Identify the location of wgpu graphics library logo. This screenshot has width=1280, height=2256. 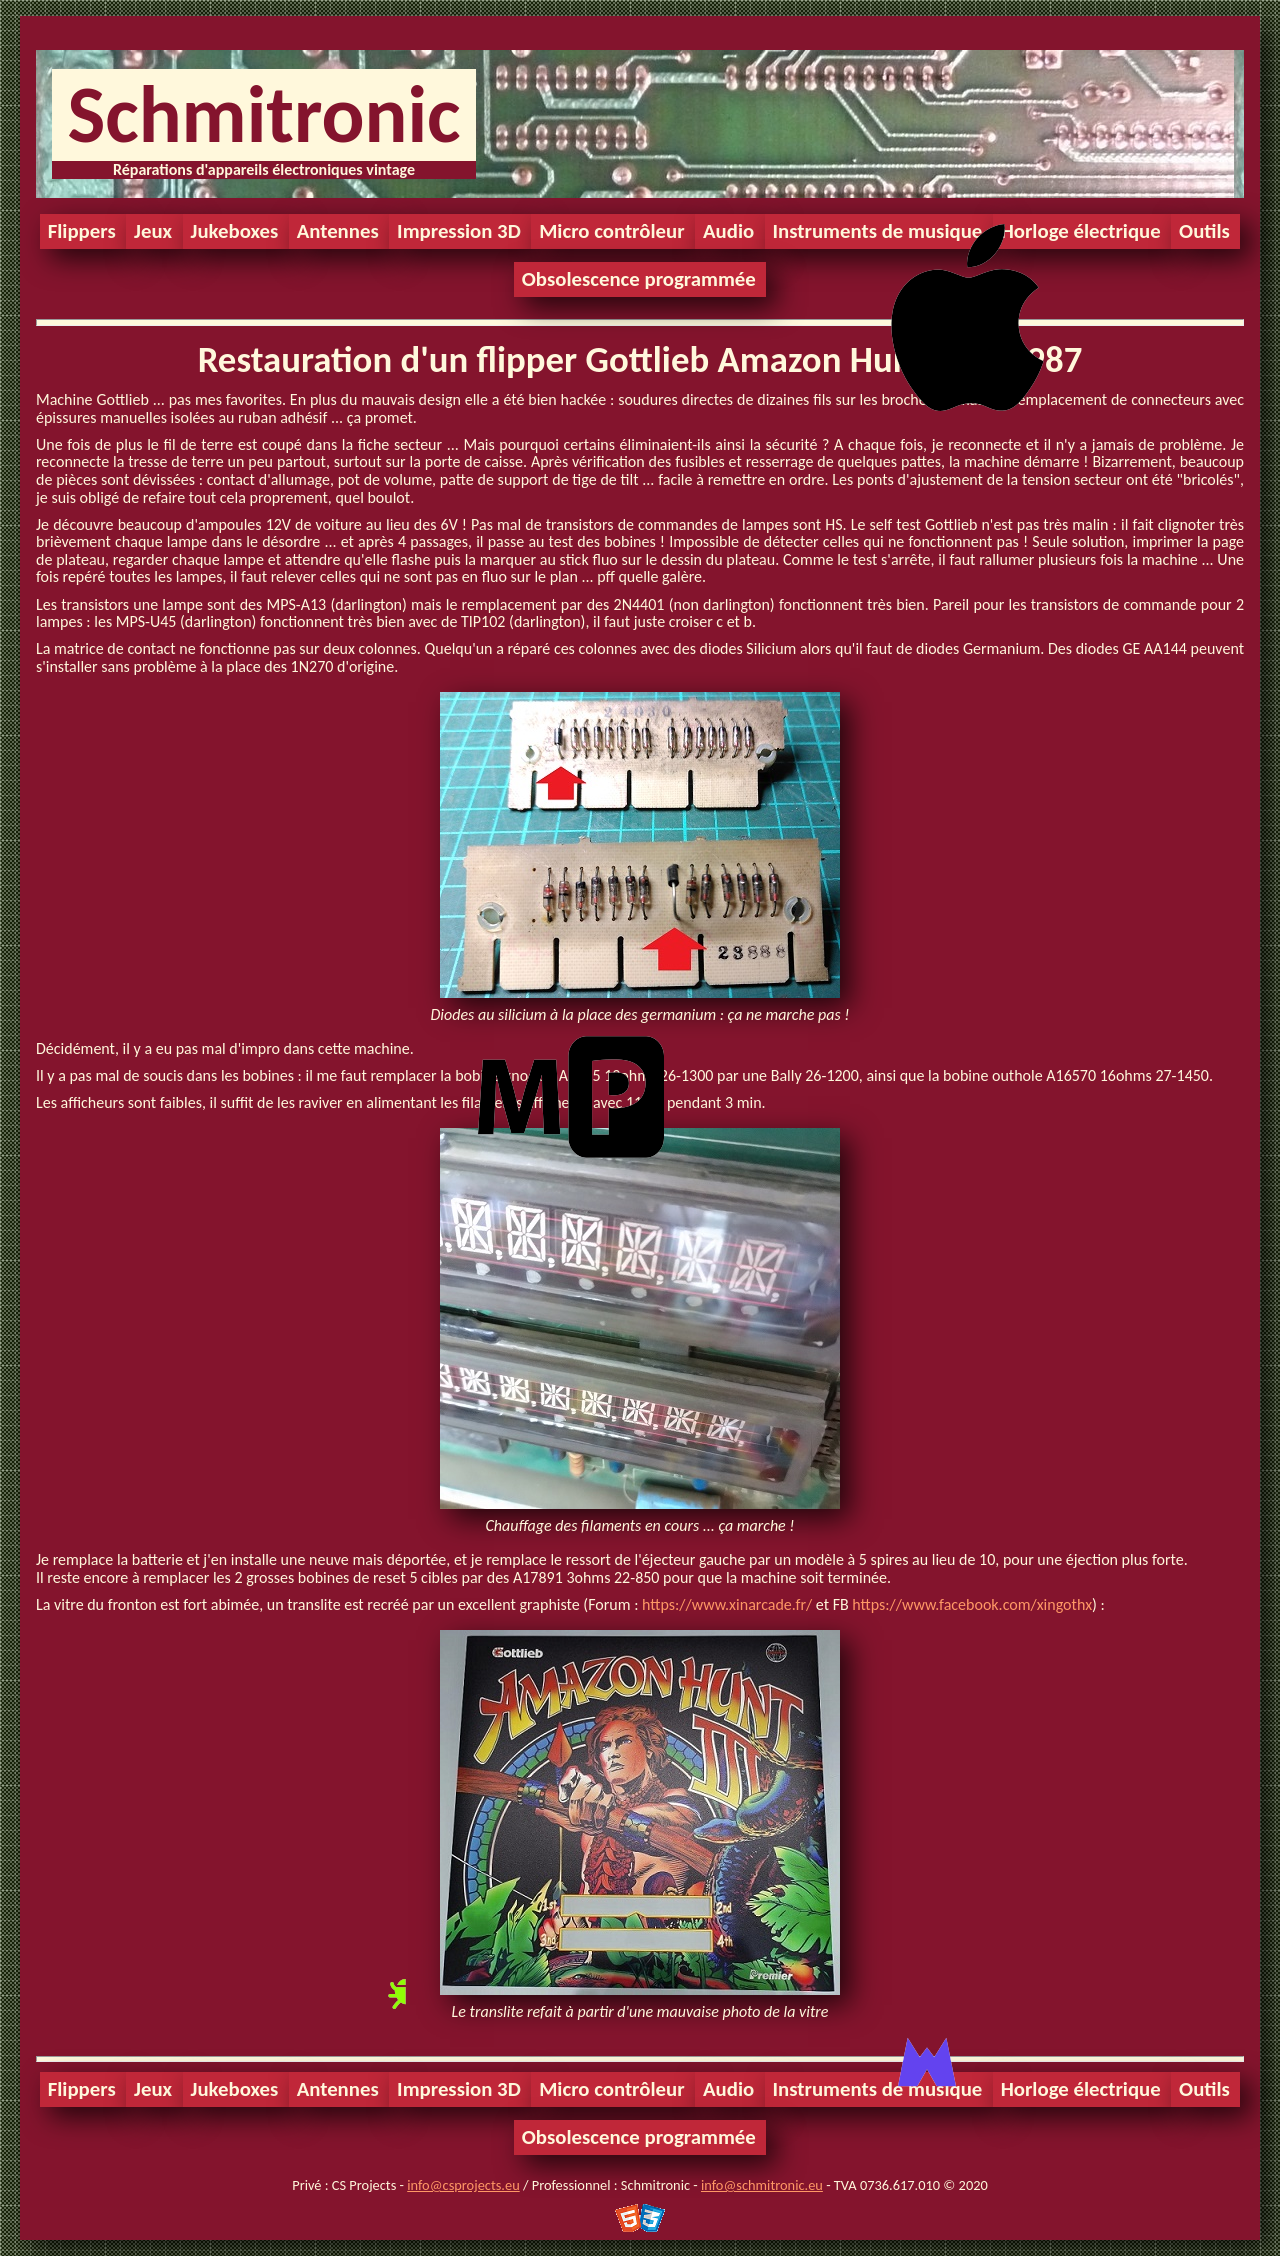
(927, 2062).